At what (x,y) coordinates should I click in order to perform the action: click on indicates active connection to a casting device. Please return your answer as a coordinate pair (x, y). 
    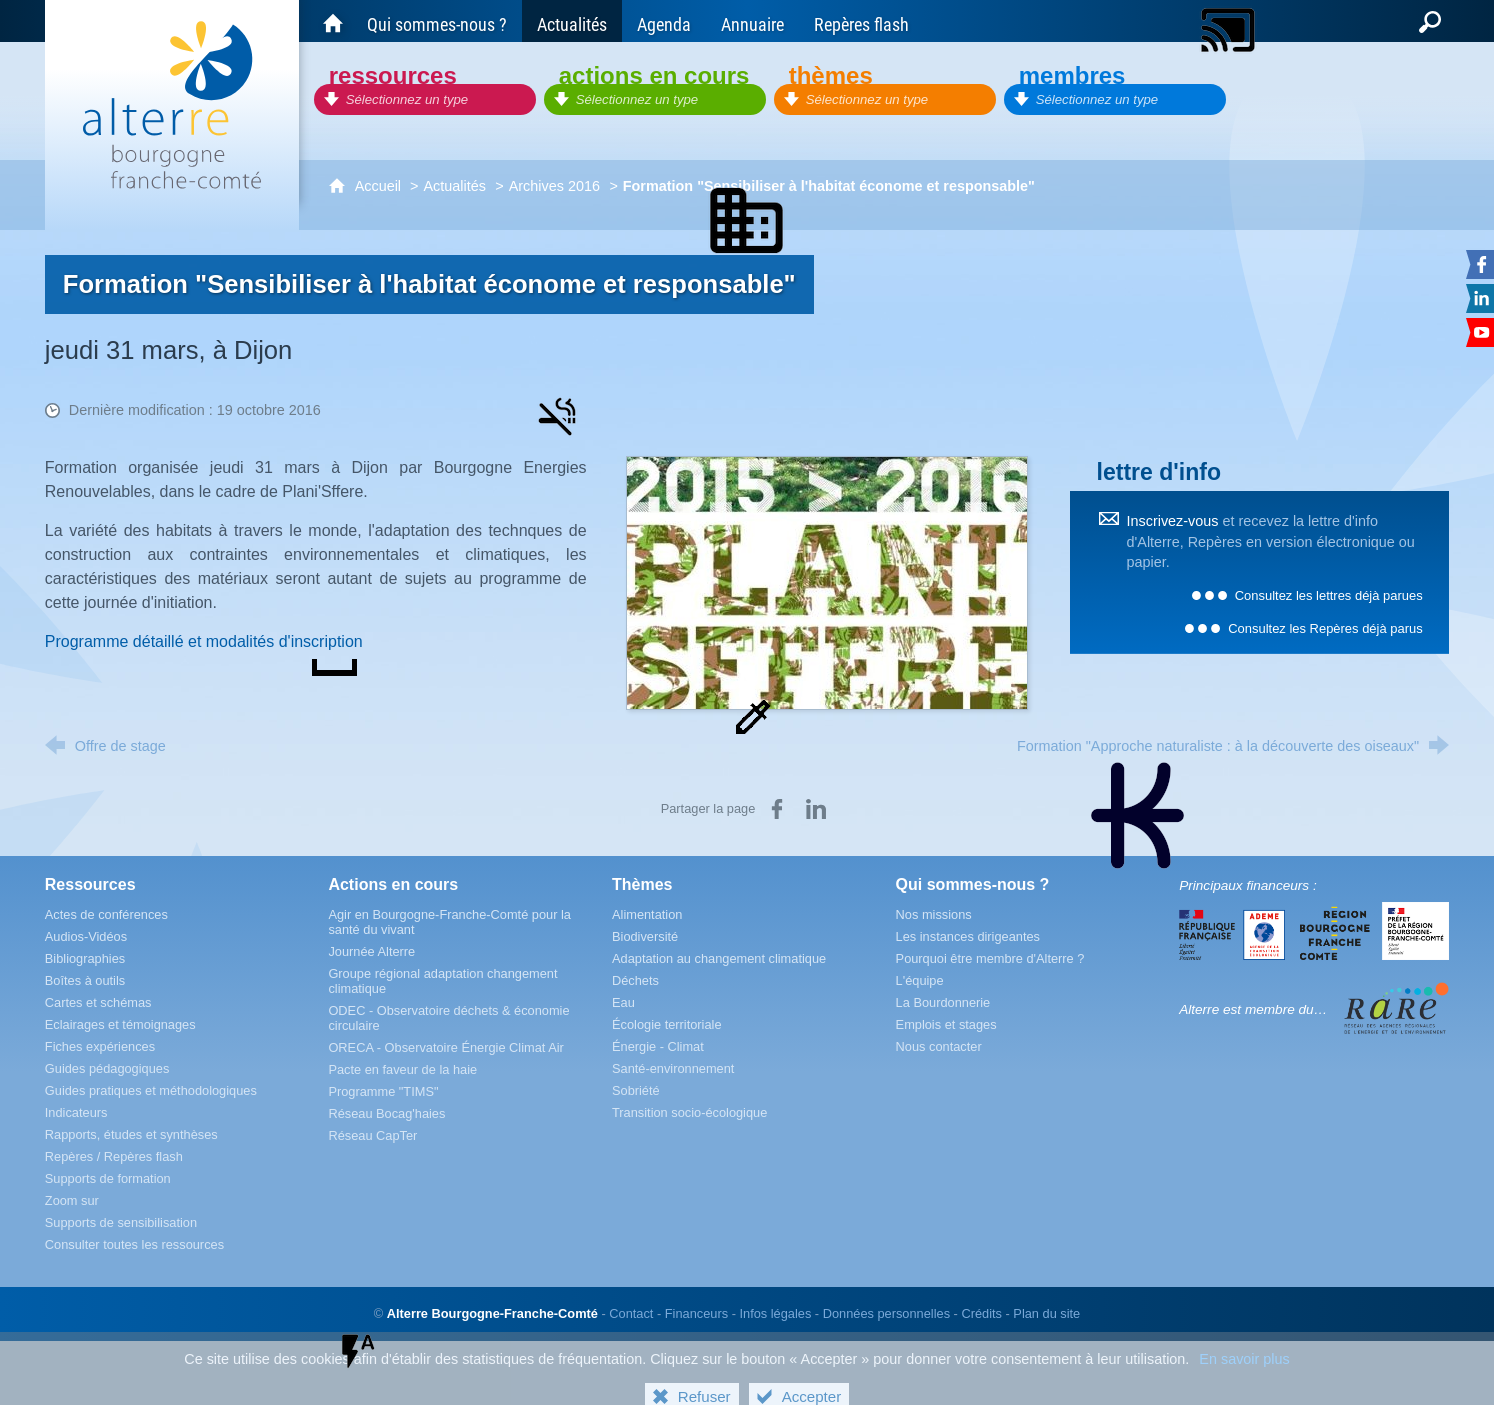
    Looking at the image, I should click on (1228, 30).